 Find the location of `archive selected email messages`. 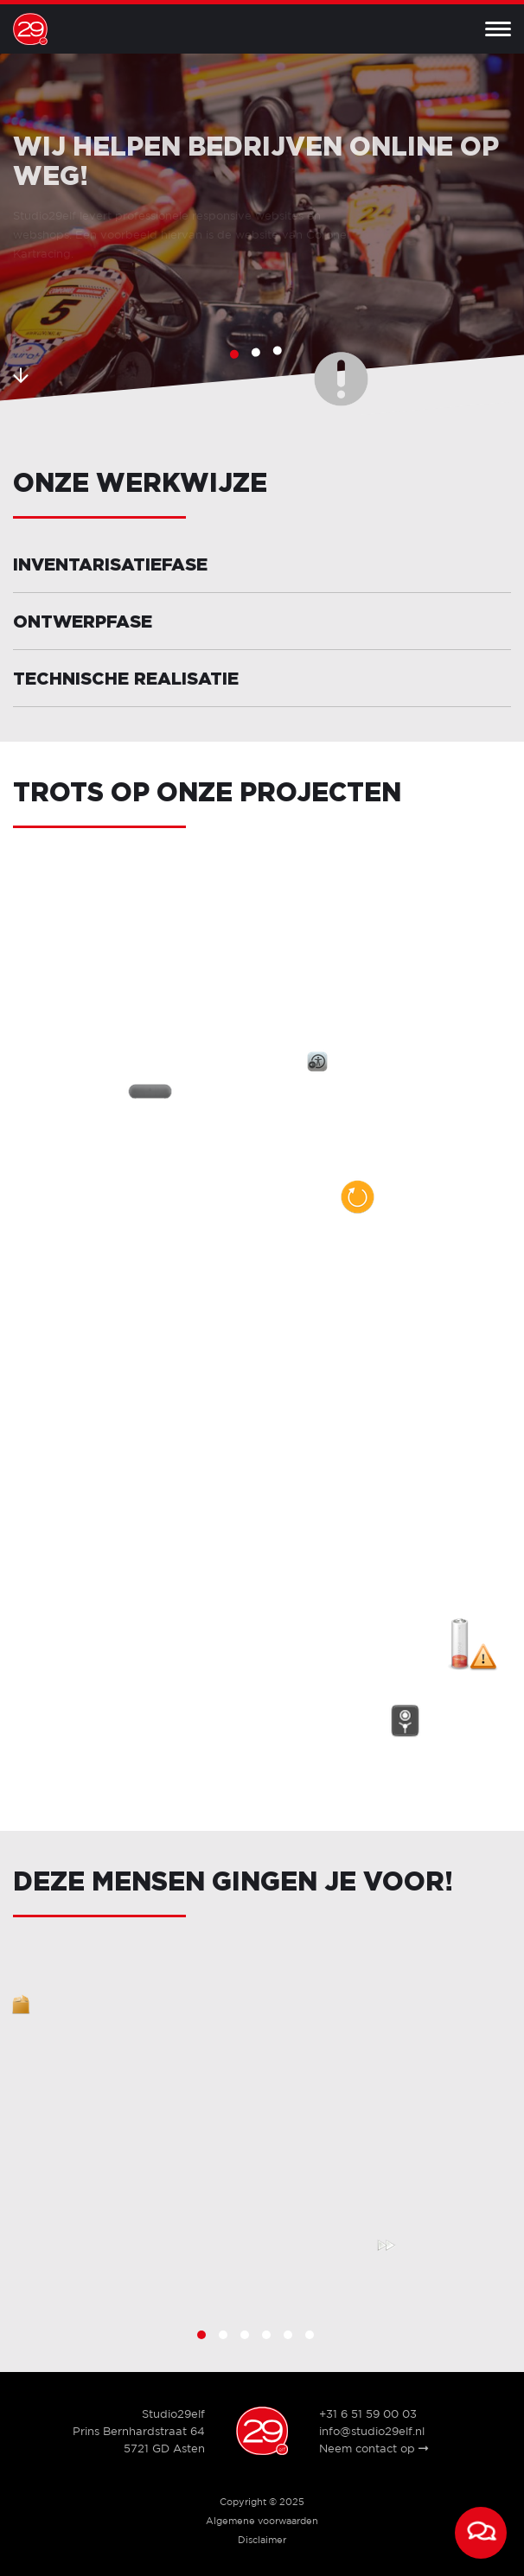

archive selected email messages is located at coordinates (405, 1720).